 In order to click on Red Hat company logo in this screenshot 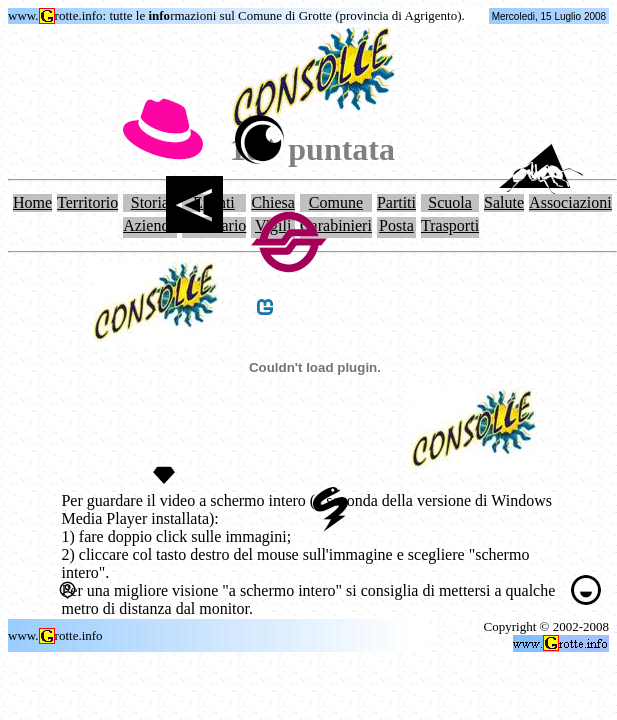, I will do `click(163, 129)`.